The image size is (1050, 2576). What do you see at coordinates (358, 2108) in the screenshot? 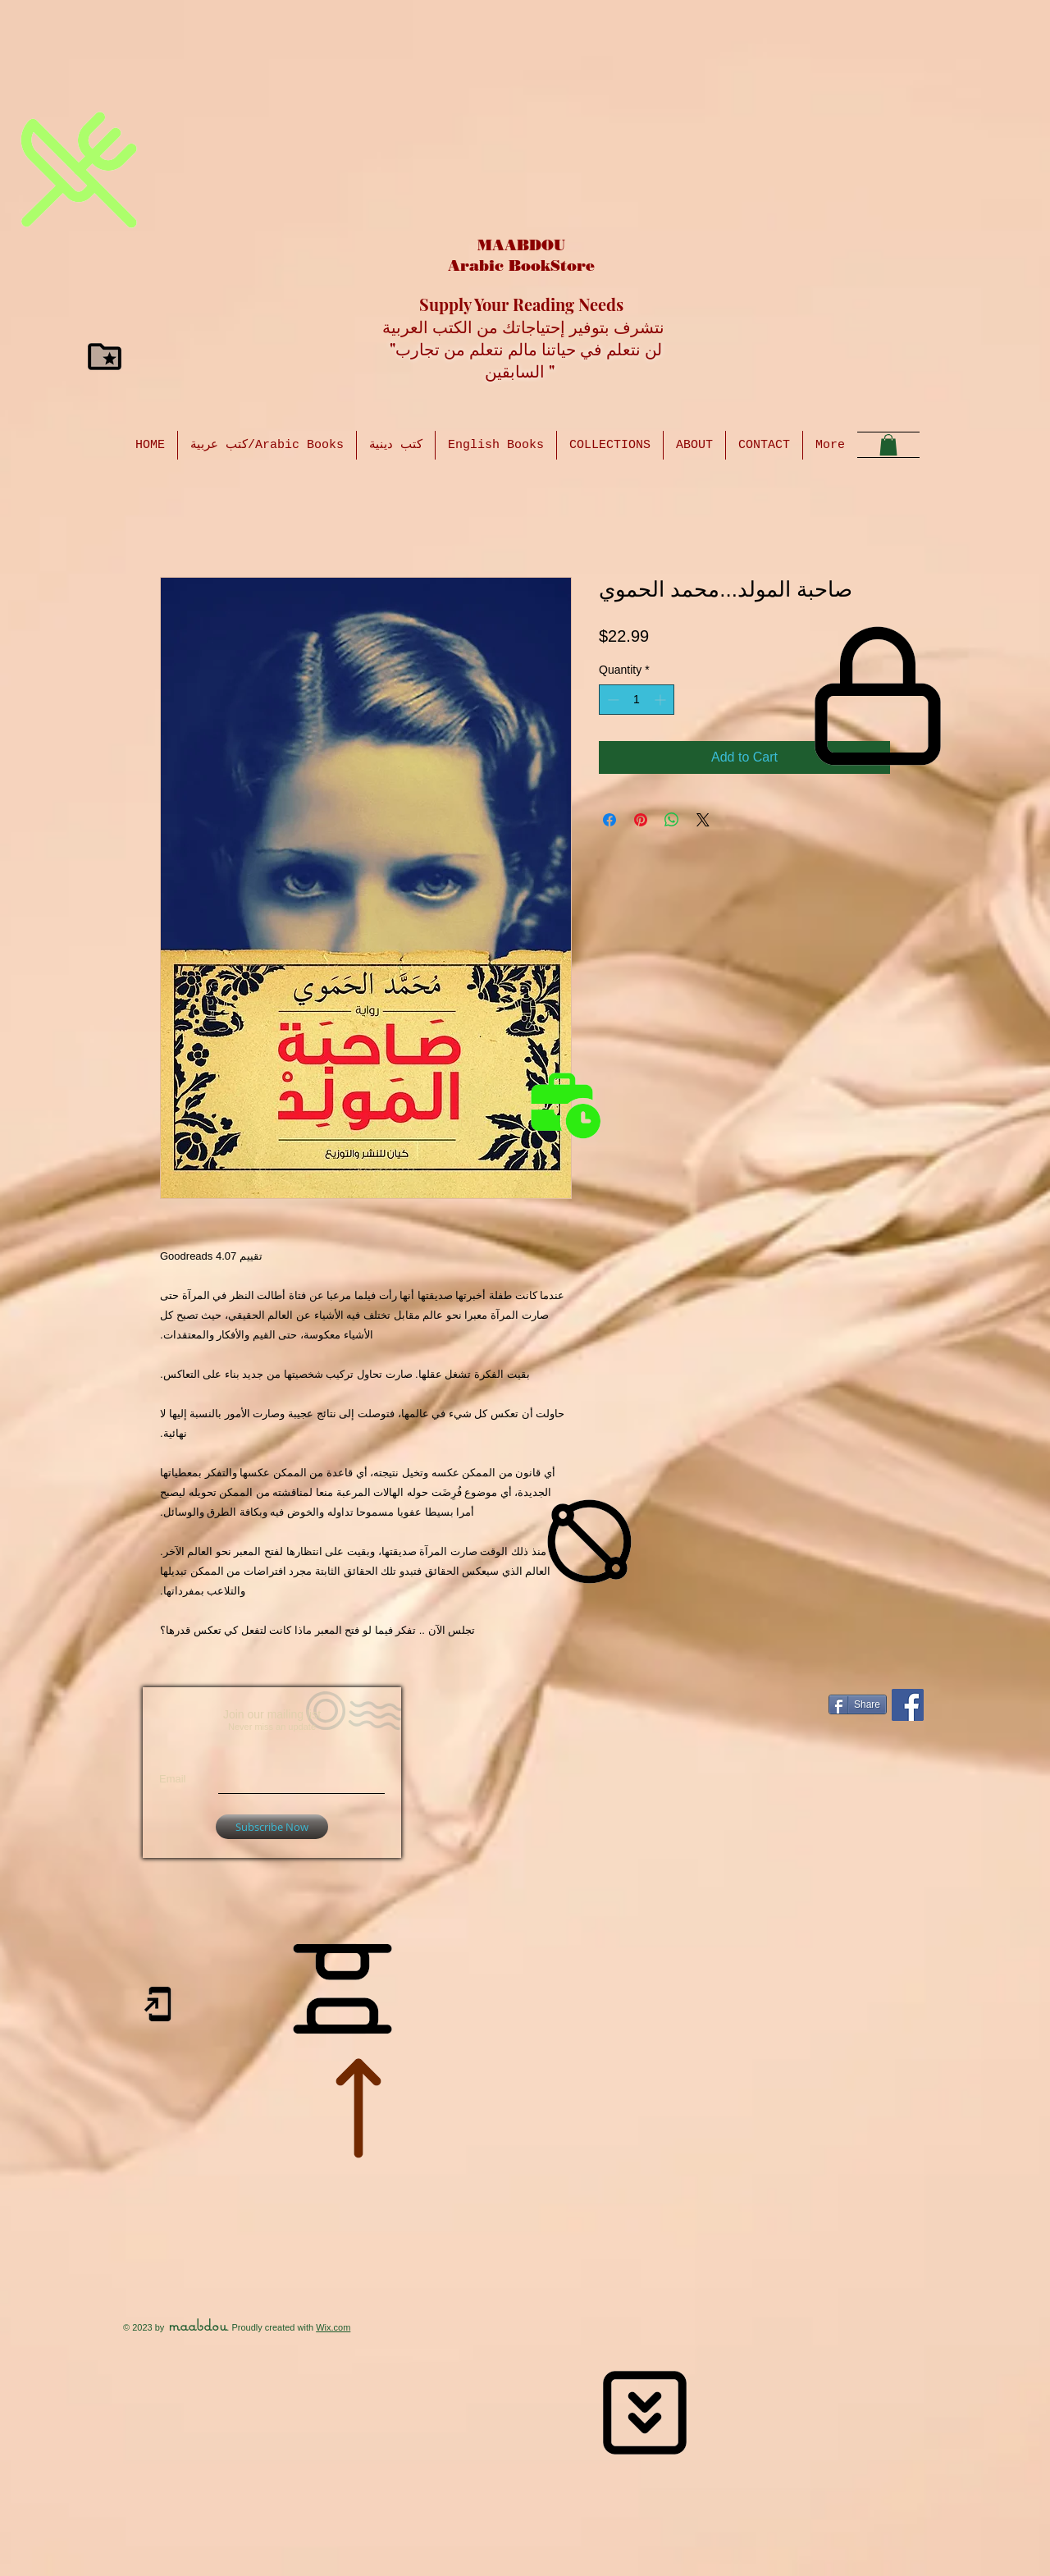
I see `move item up in a list` at bounding box center [358, 2108].